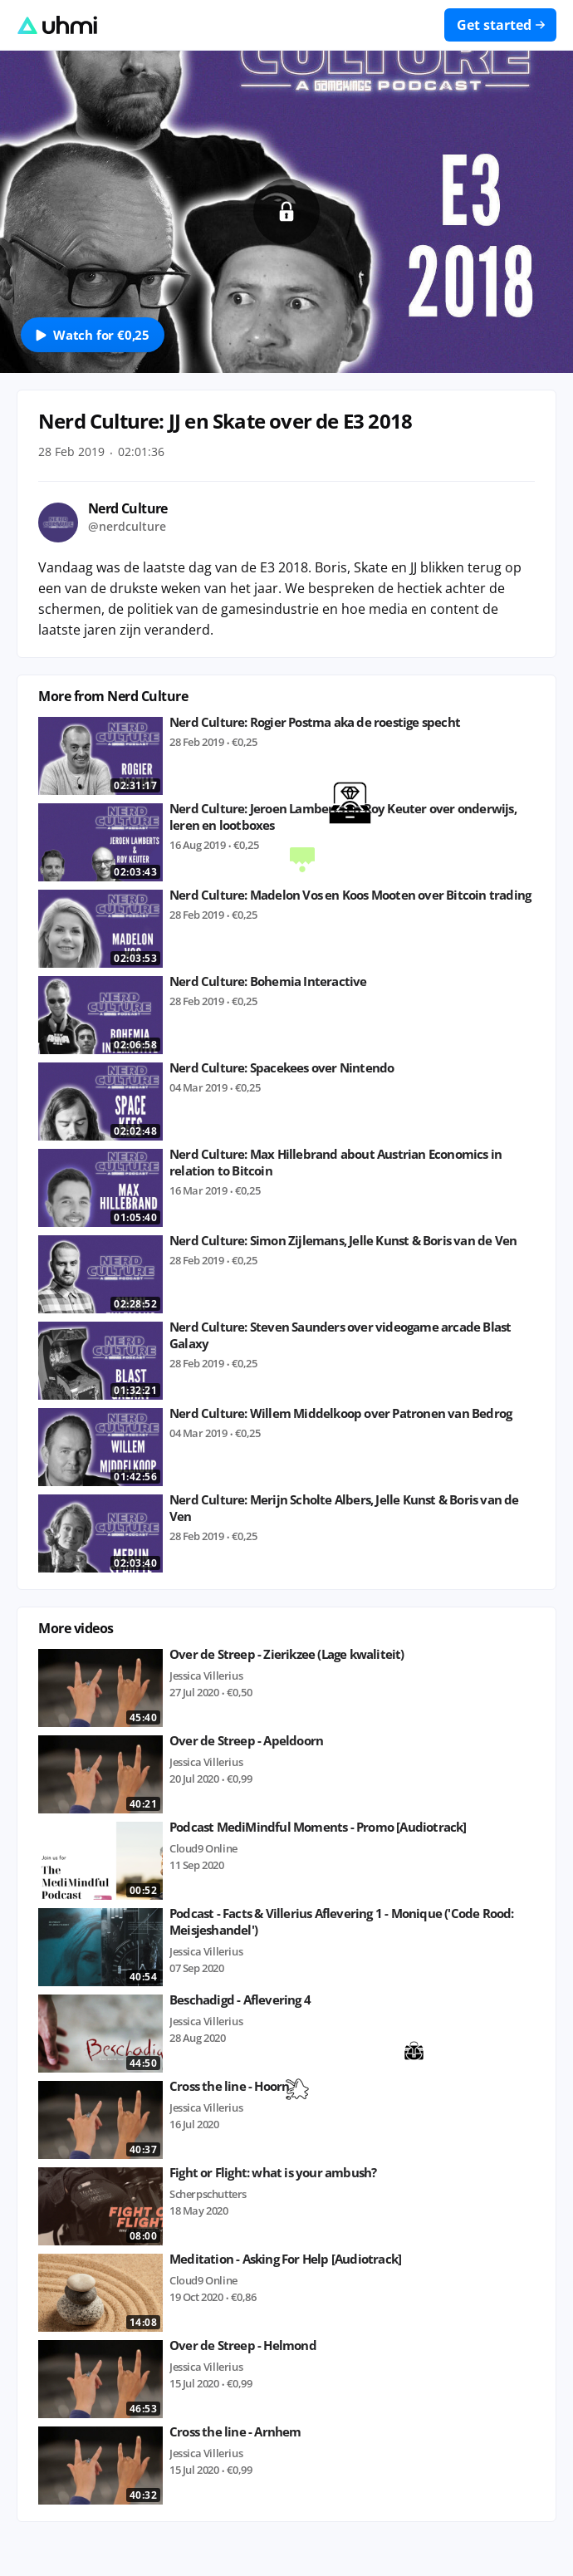 The height and width of the screenshot is (2576, 573). Describe the element at coordinates (350, 802) in the screenshot. I see `view jewelry or engagement ring item` at that location.